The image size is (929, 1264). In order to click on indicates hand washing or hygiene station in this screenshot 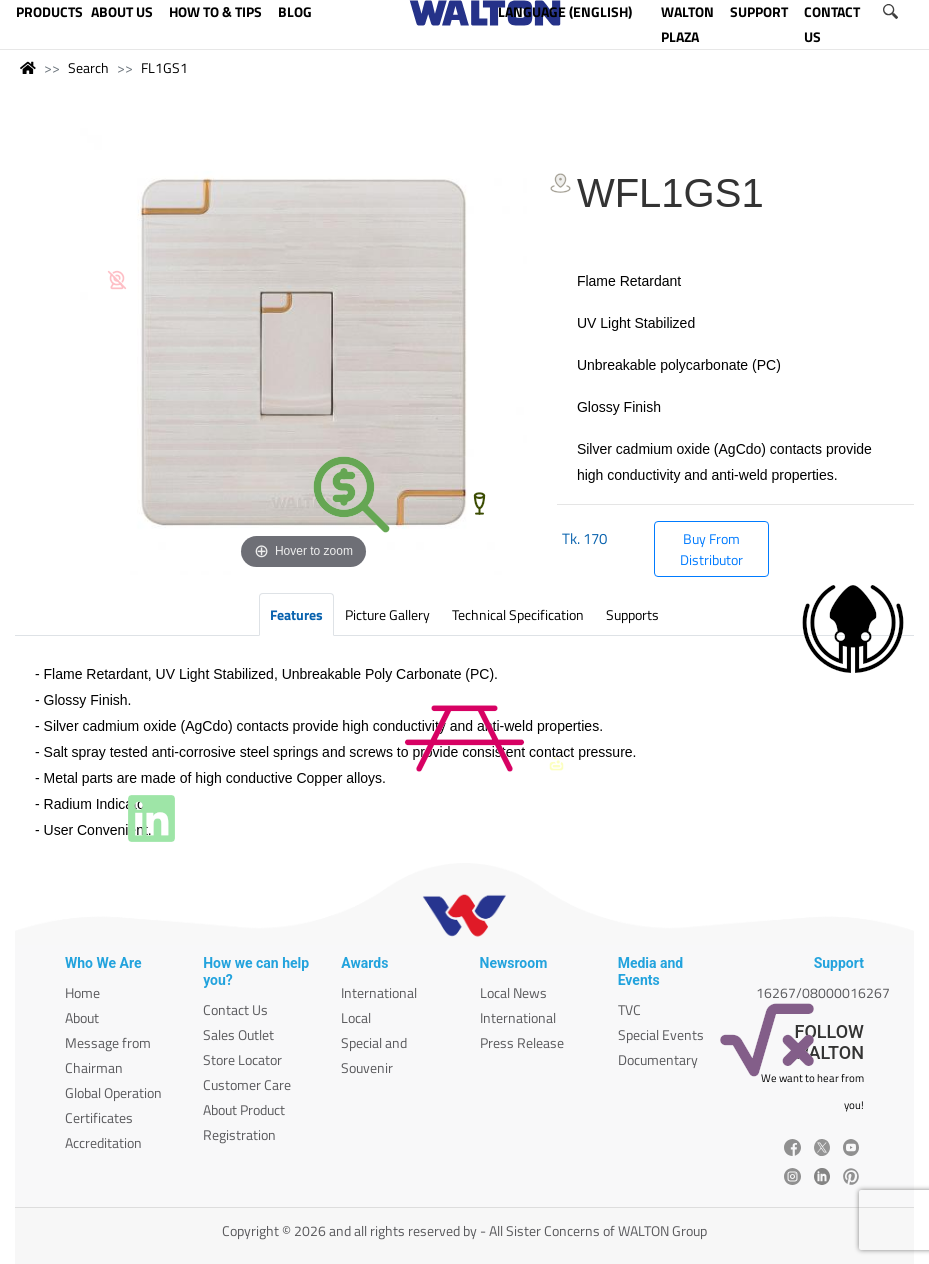, I will do `click(556, 764)`.